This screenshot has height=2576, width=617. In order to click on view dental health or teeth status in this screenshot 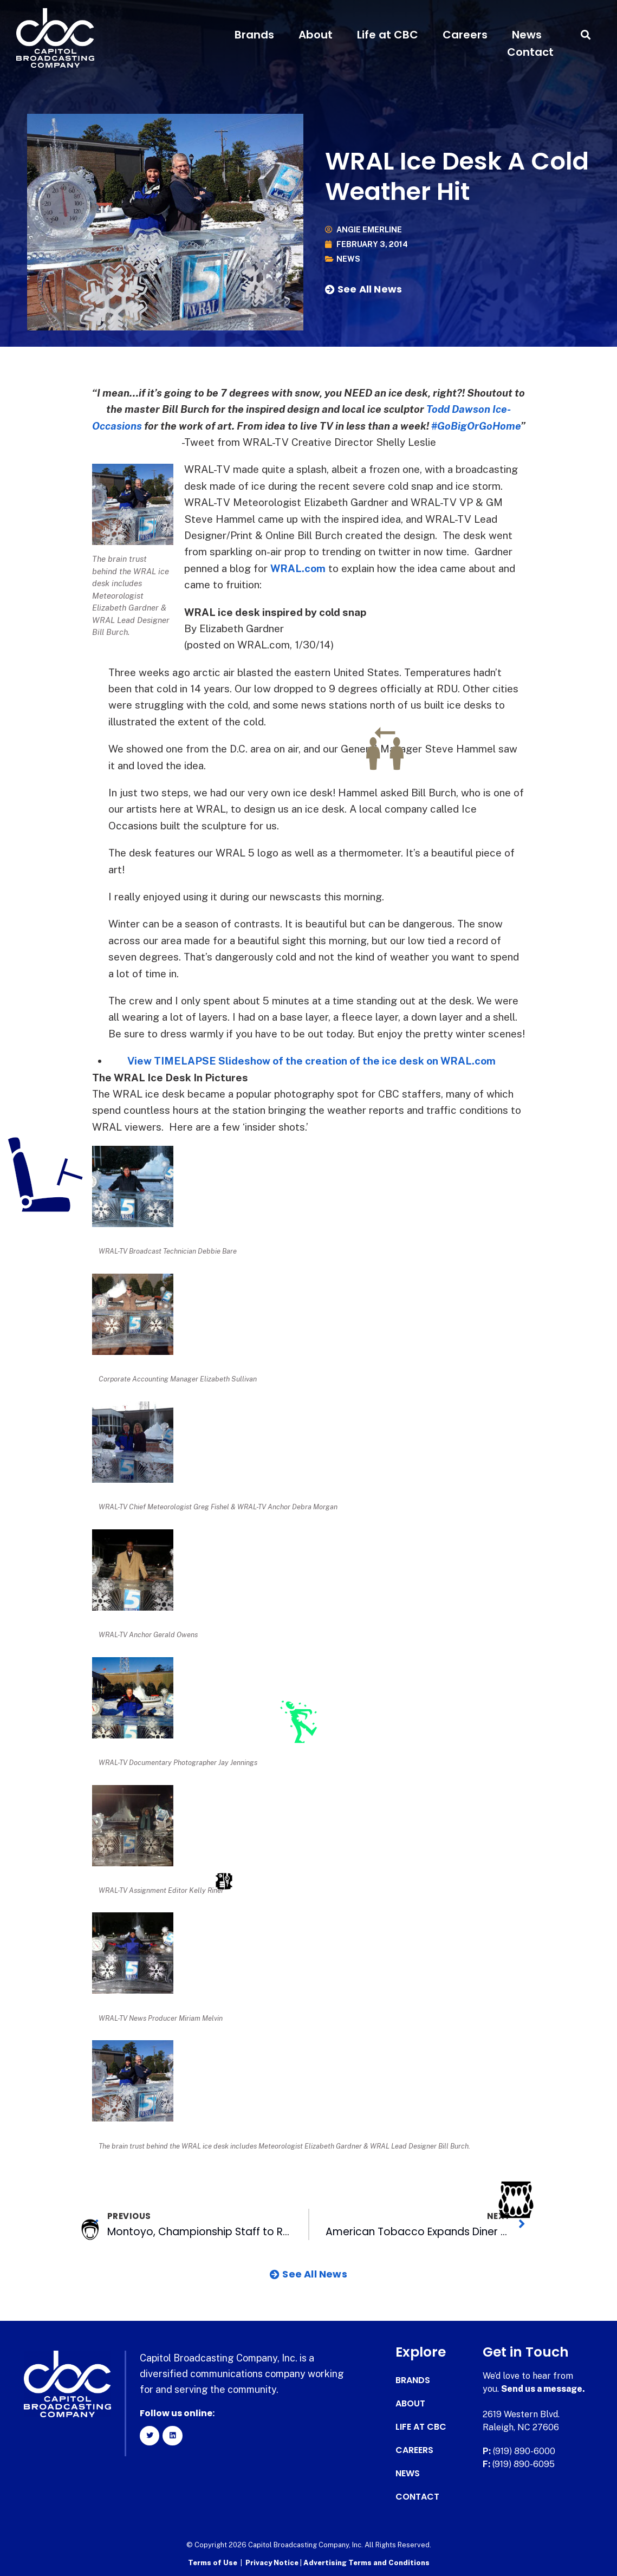, I will do `click(516, 2199)`.